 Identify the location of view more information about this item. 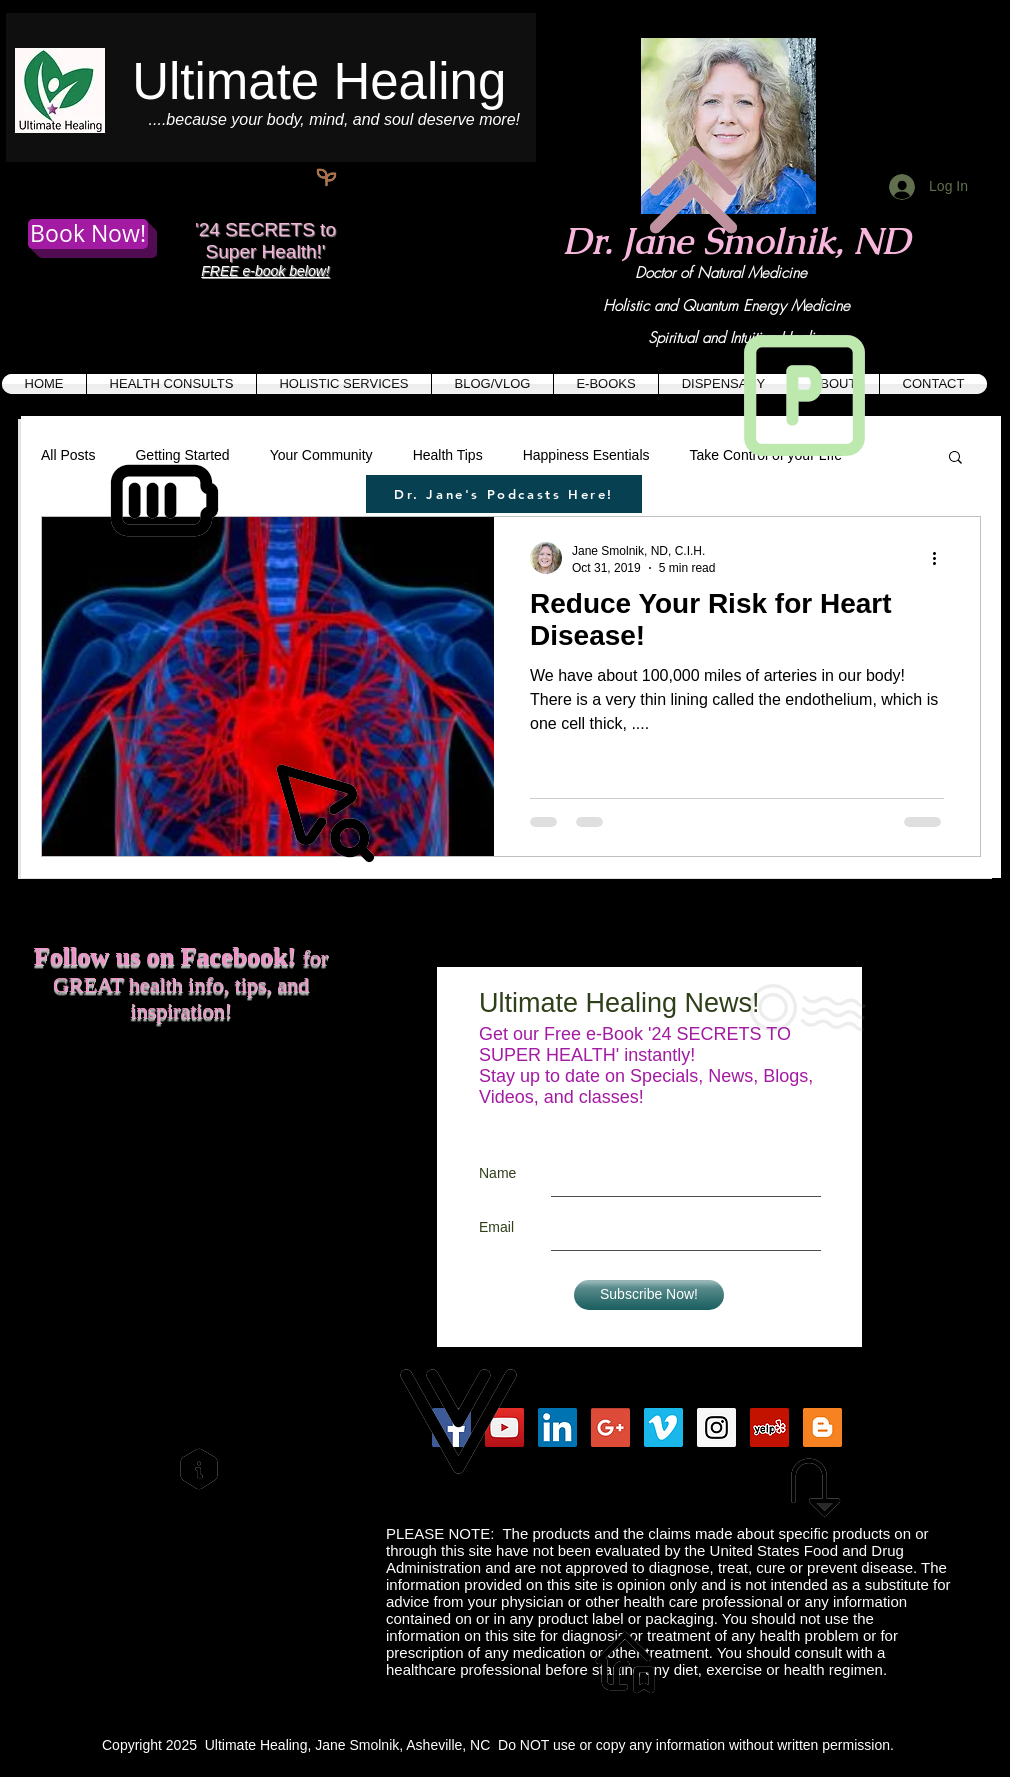
(199, 1469).